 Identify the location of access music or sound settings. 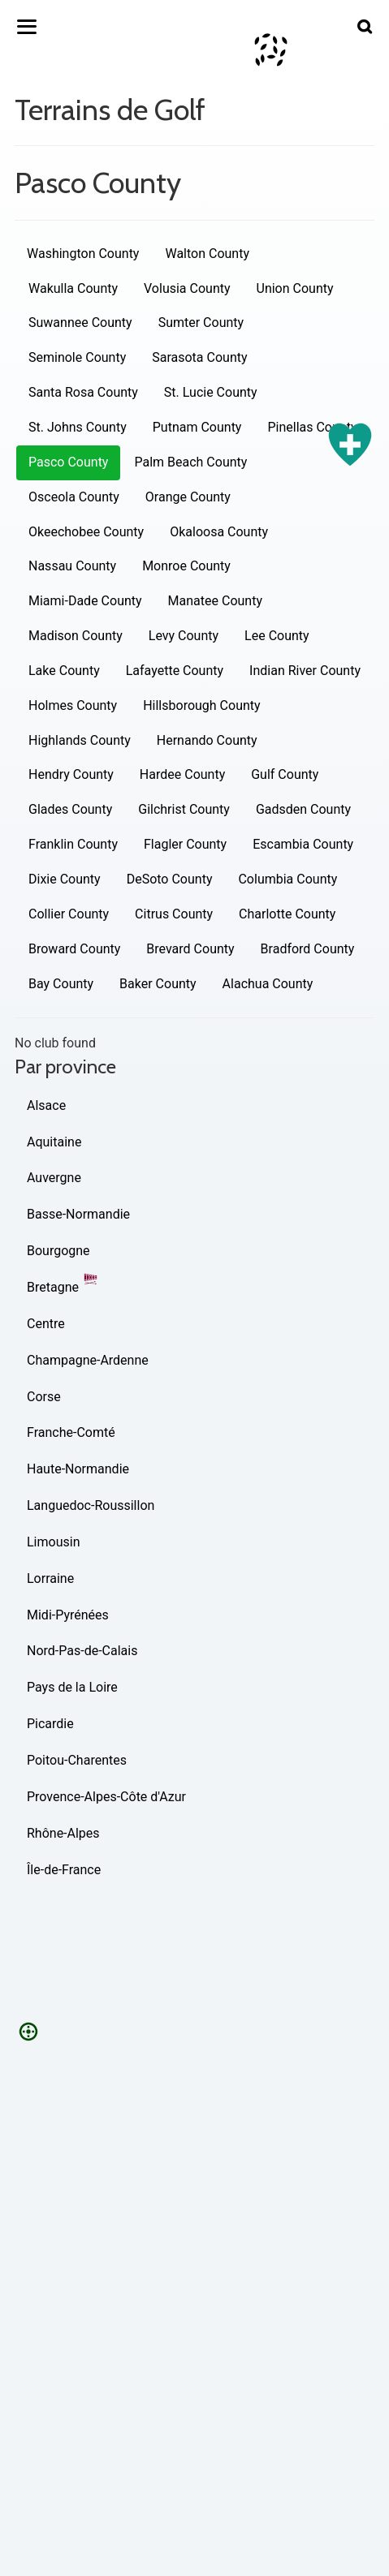
(90, 1279).